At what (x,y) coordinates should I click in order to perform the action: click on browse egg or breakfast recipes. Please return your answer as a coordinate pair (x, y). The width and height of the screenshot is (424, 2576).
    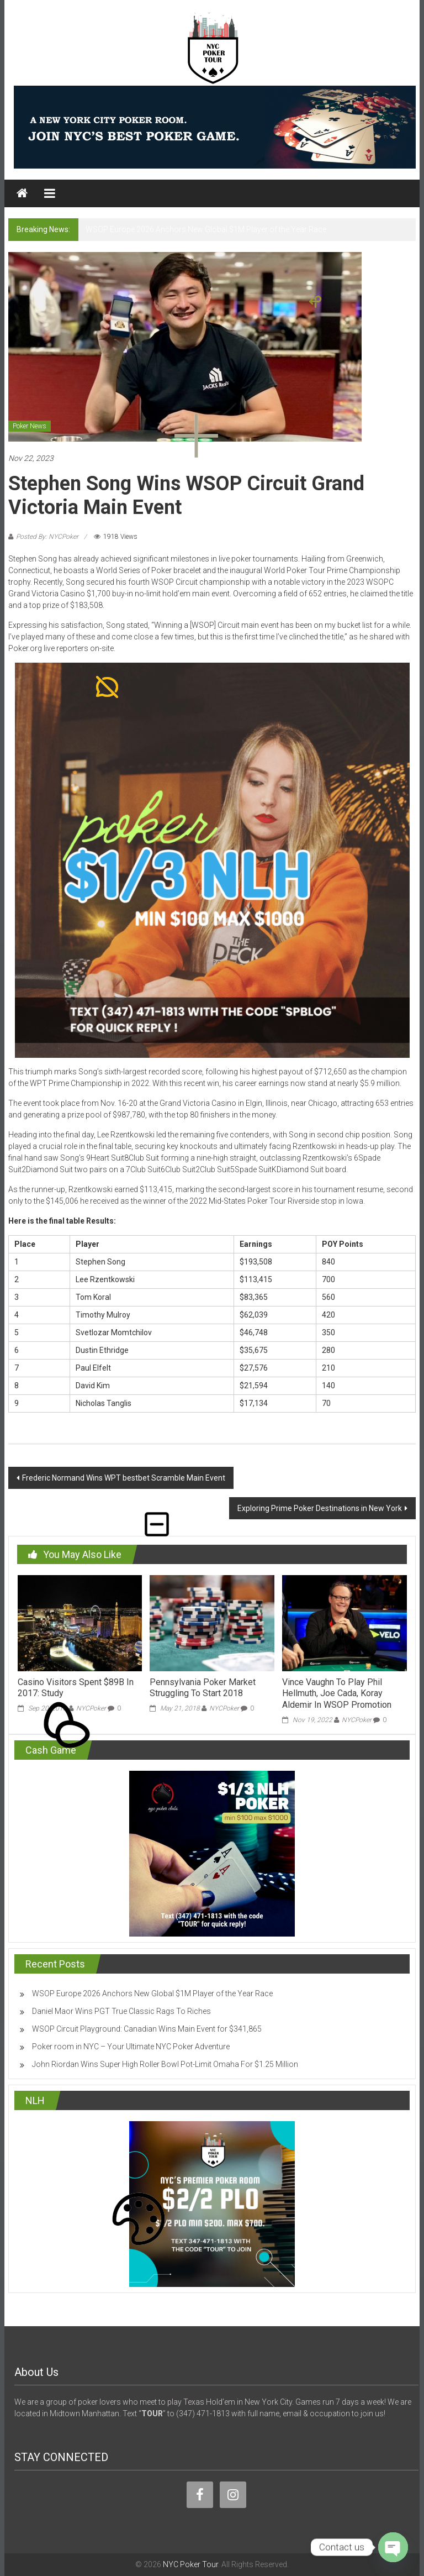
    Looking at the image, I should click on (67, 1723).